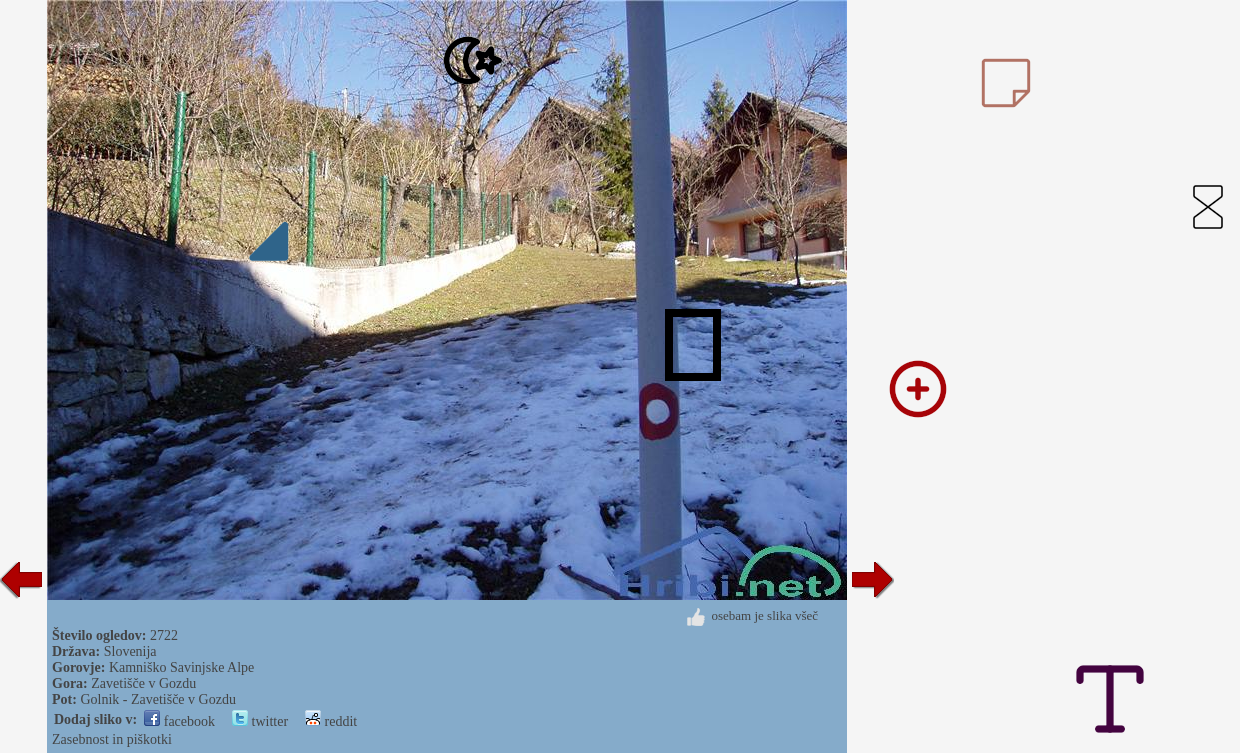 This screenshot has height=753, width=1240. What do you see at coordinates (272, 243) in the screenshot?
I see `indicates full cellular signal strength` at bounding box center [272, 243].